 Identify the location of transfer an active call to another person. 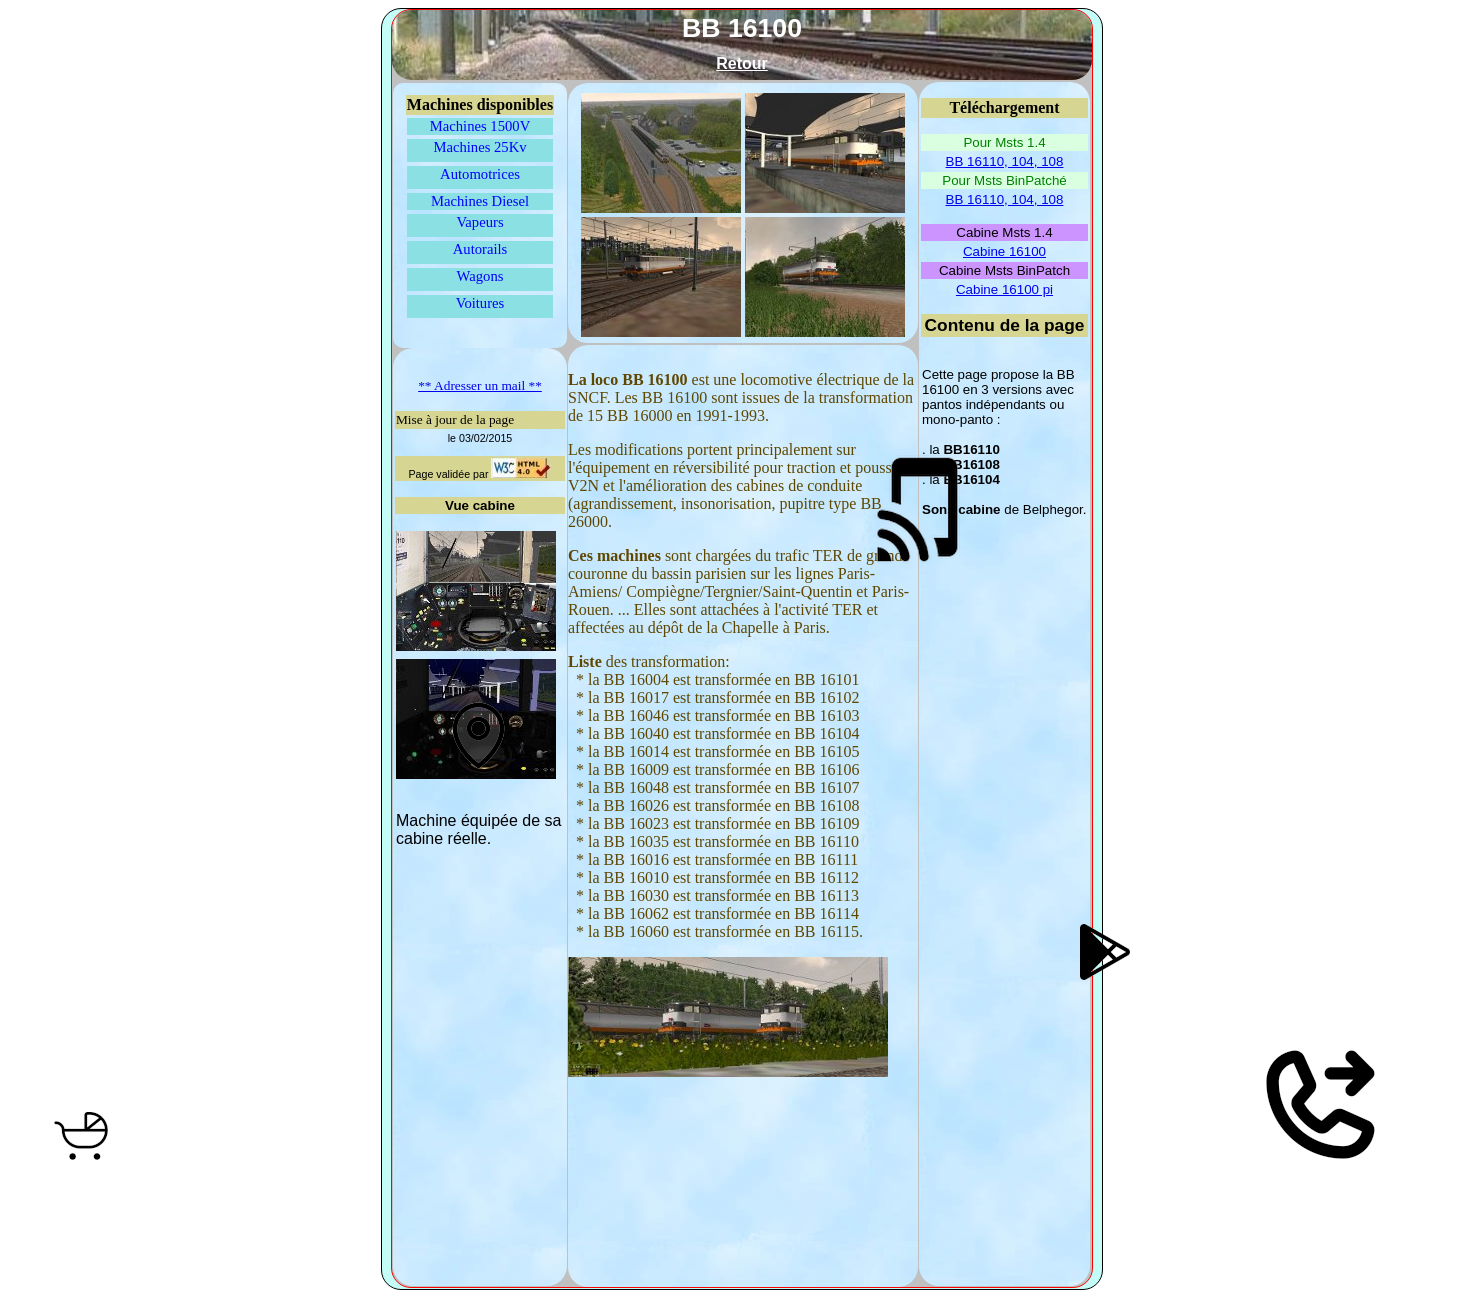
(1322, 1102).